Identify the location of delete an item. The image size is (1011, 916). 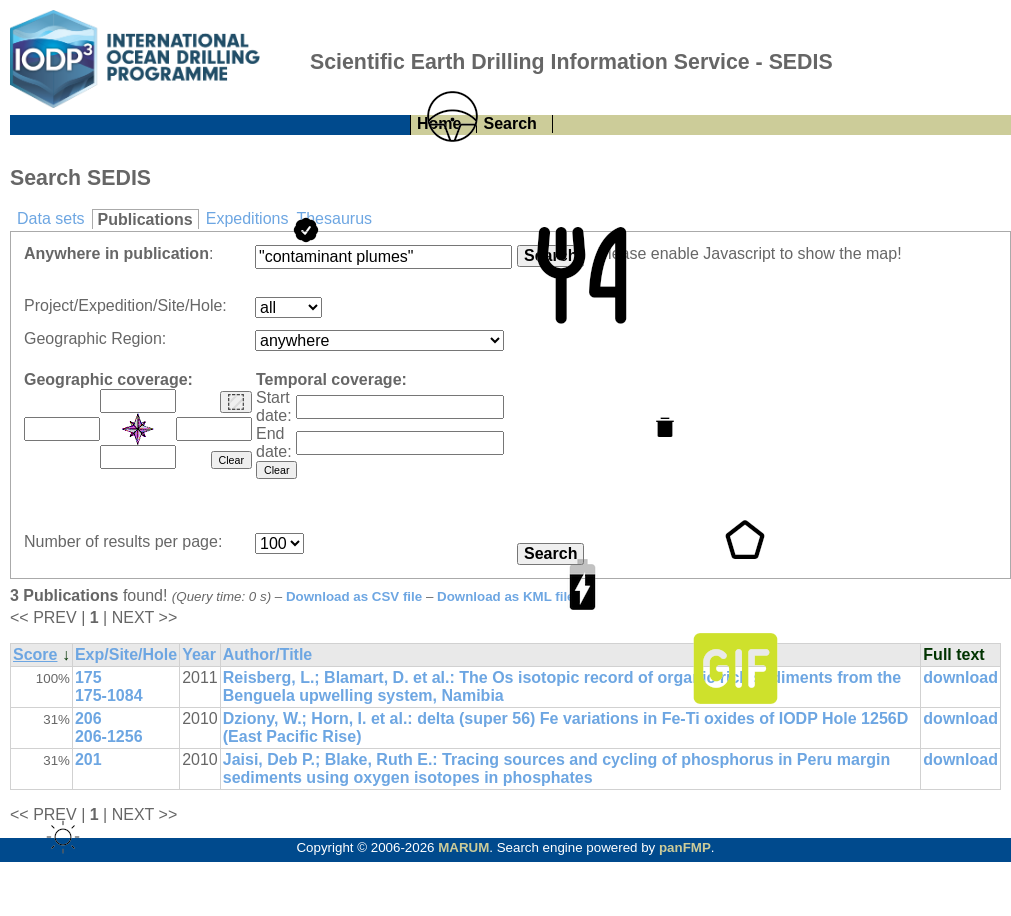
(665, 428).